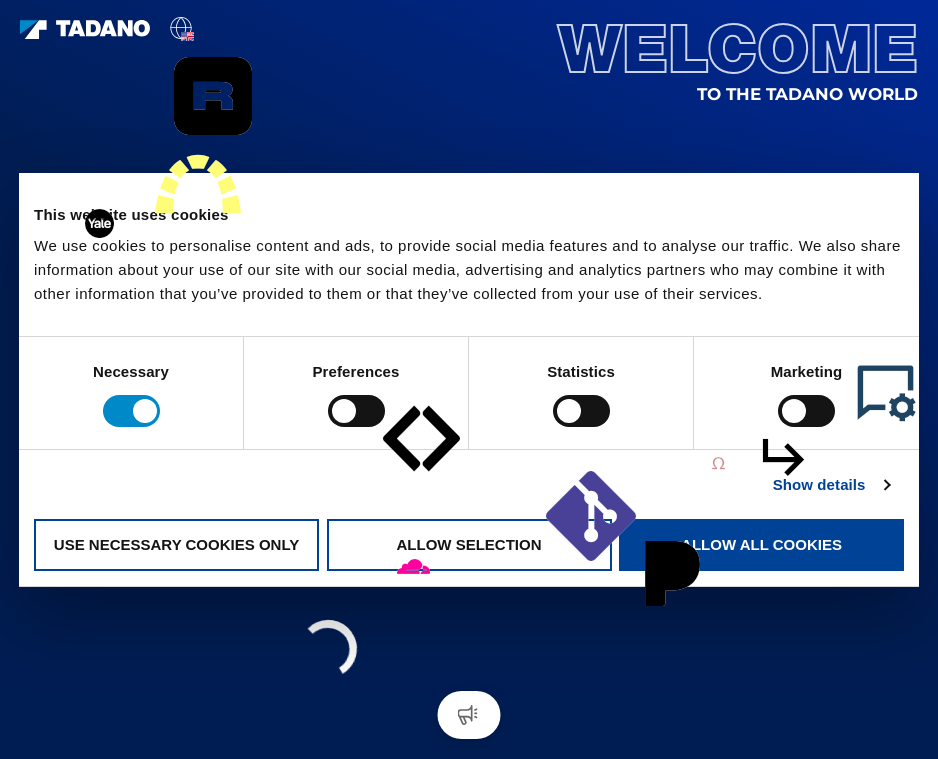 The image size is (938, 759). Describe the element at coordinates (591, 516) in the screenshot. I see `git version control logo` at that location.